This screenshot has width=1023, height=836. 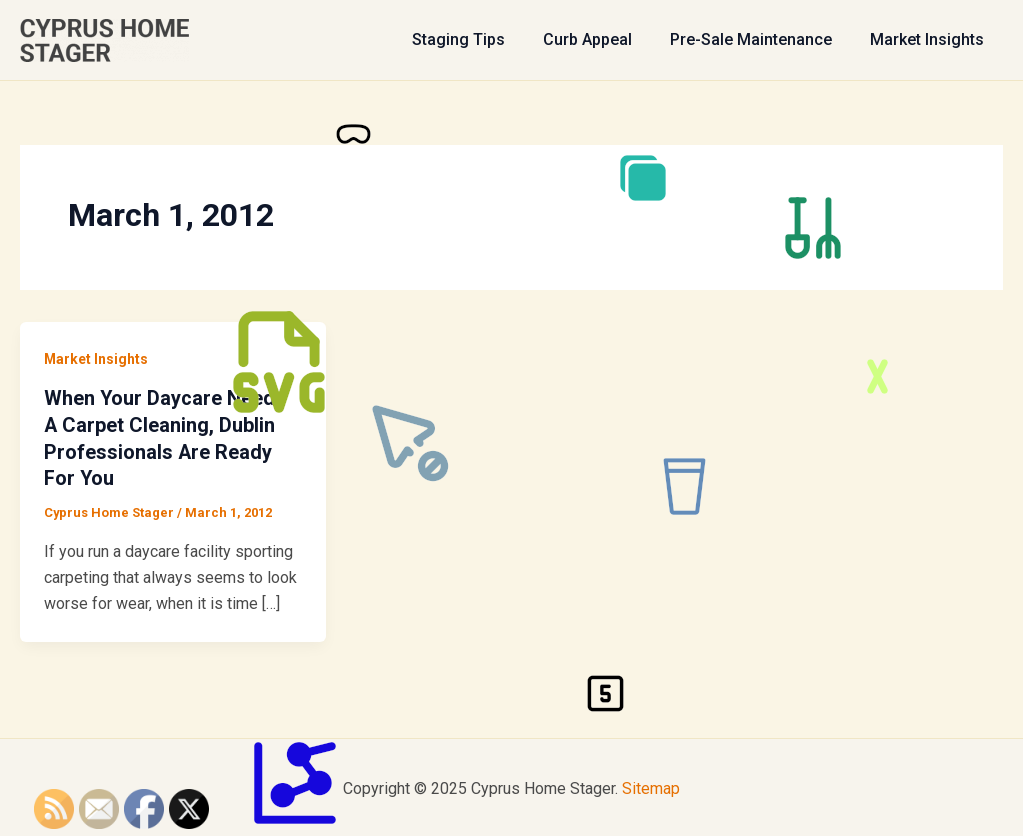 I want to click on cursor interaction disabled or unavailable, so click(x=406, y=439).